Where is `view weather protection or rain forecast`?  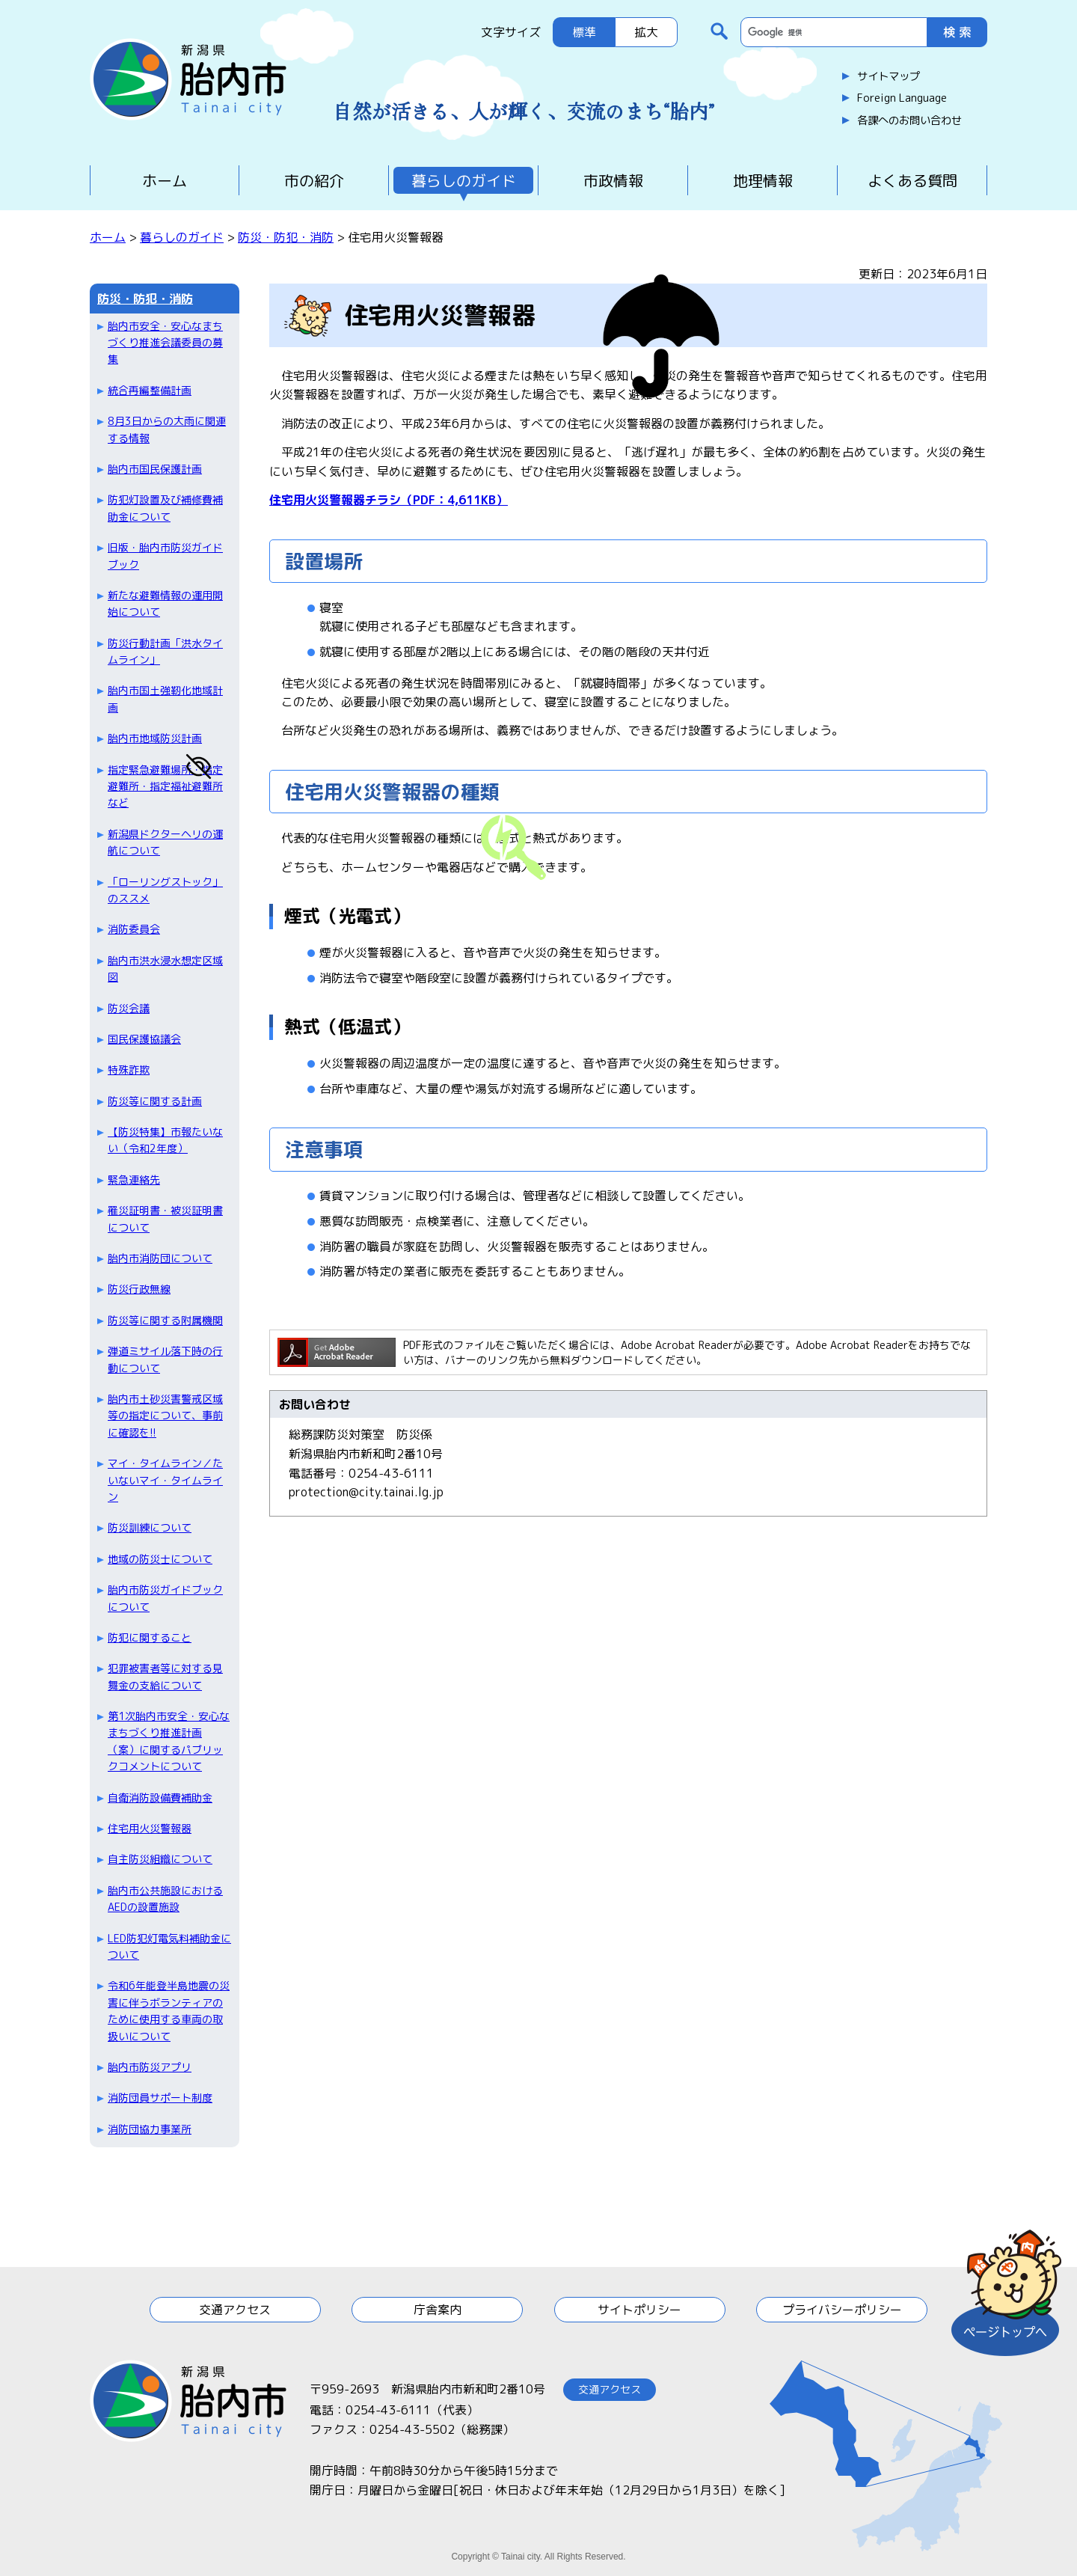
view weather protection or rain forecast is located at coordinates (661, 340).